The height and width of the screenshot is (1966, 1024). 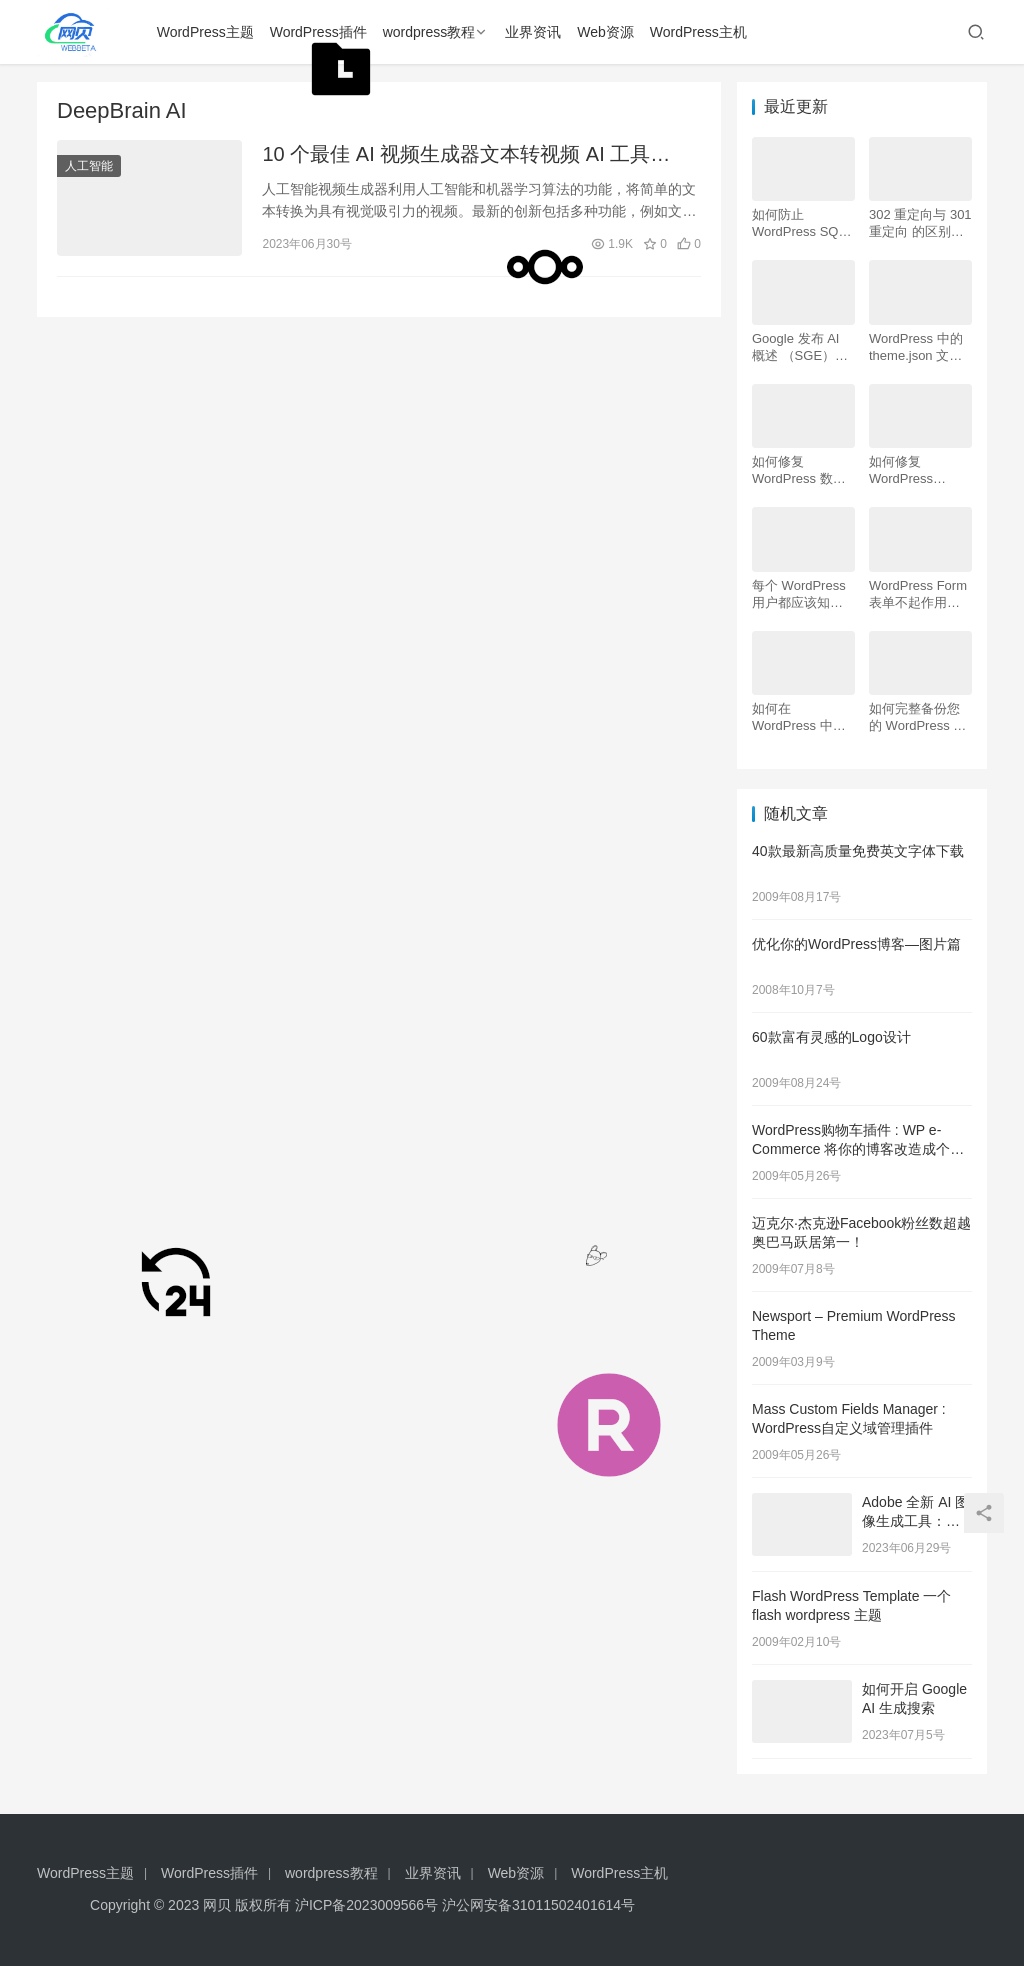 I want to click on indicates 24-hour service availability, so click(x=176, y=1282).